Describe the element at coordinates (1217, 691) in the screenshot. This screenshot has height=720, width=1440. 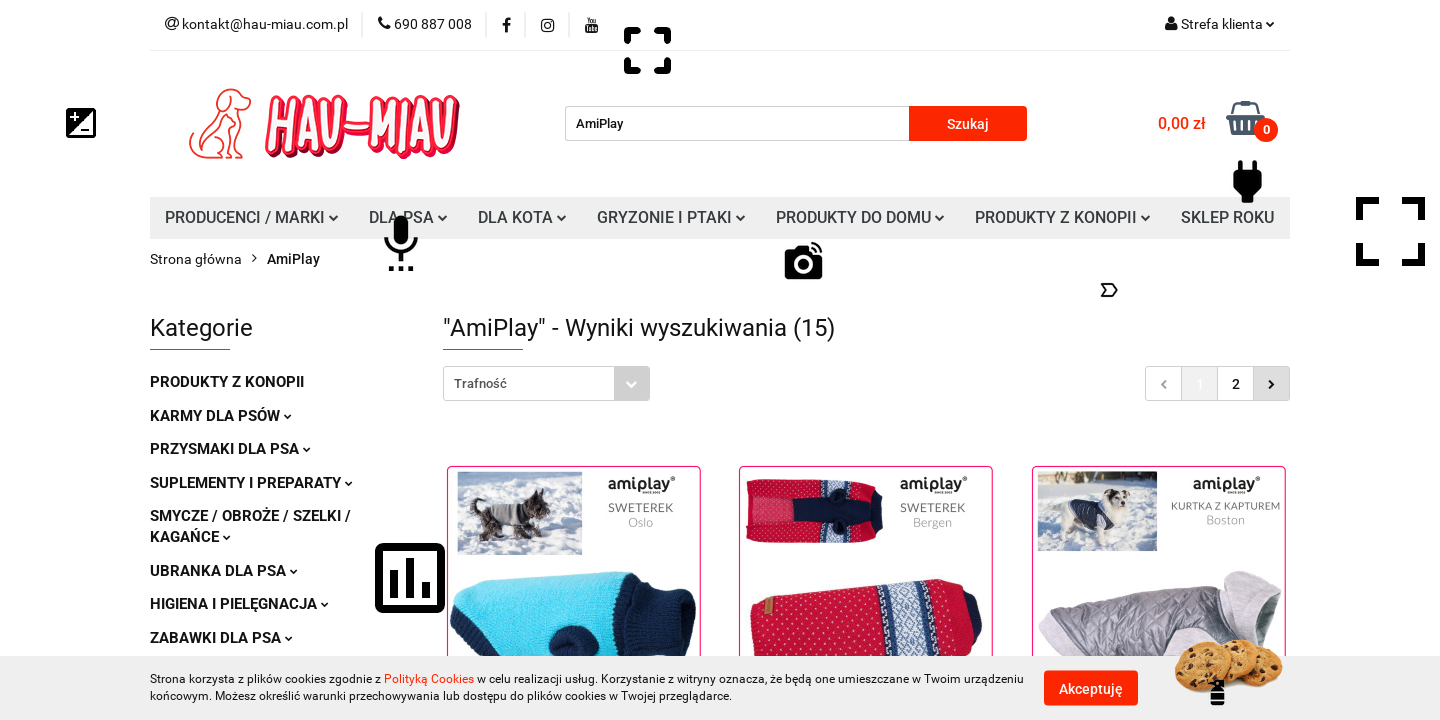
I see `locate fire safety equipment` at that location.